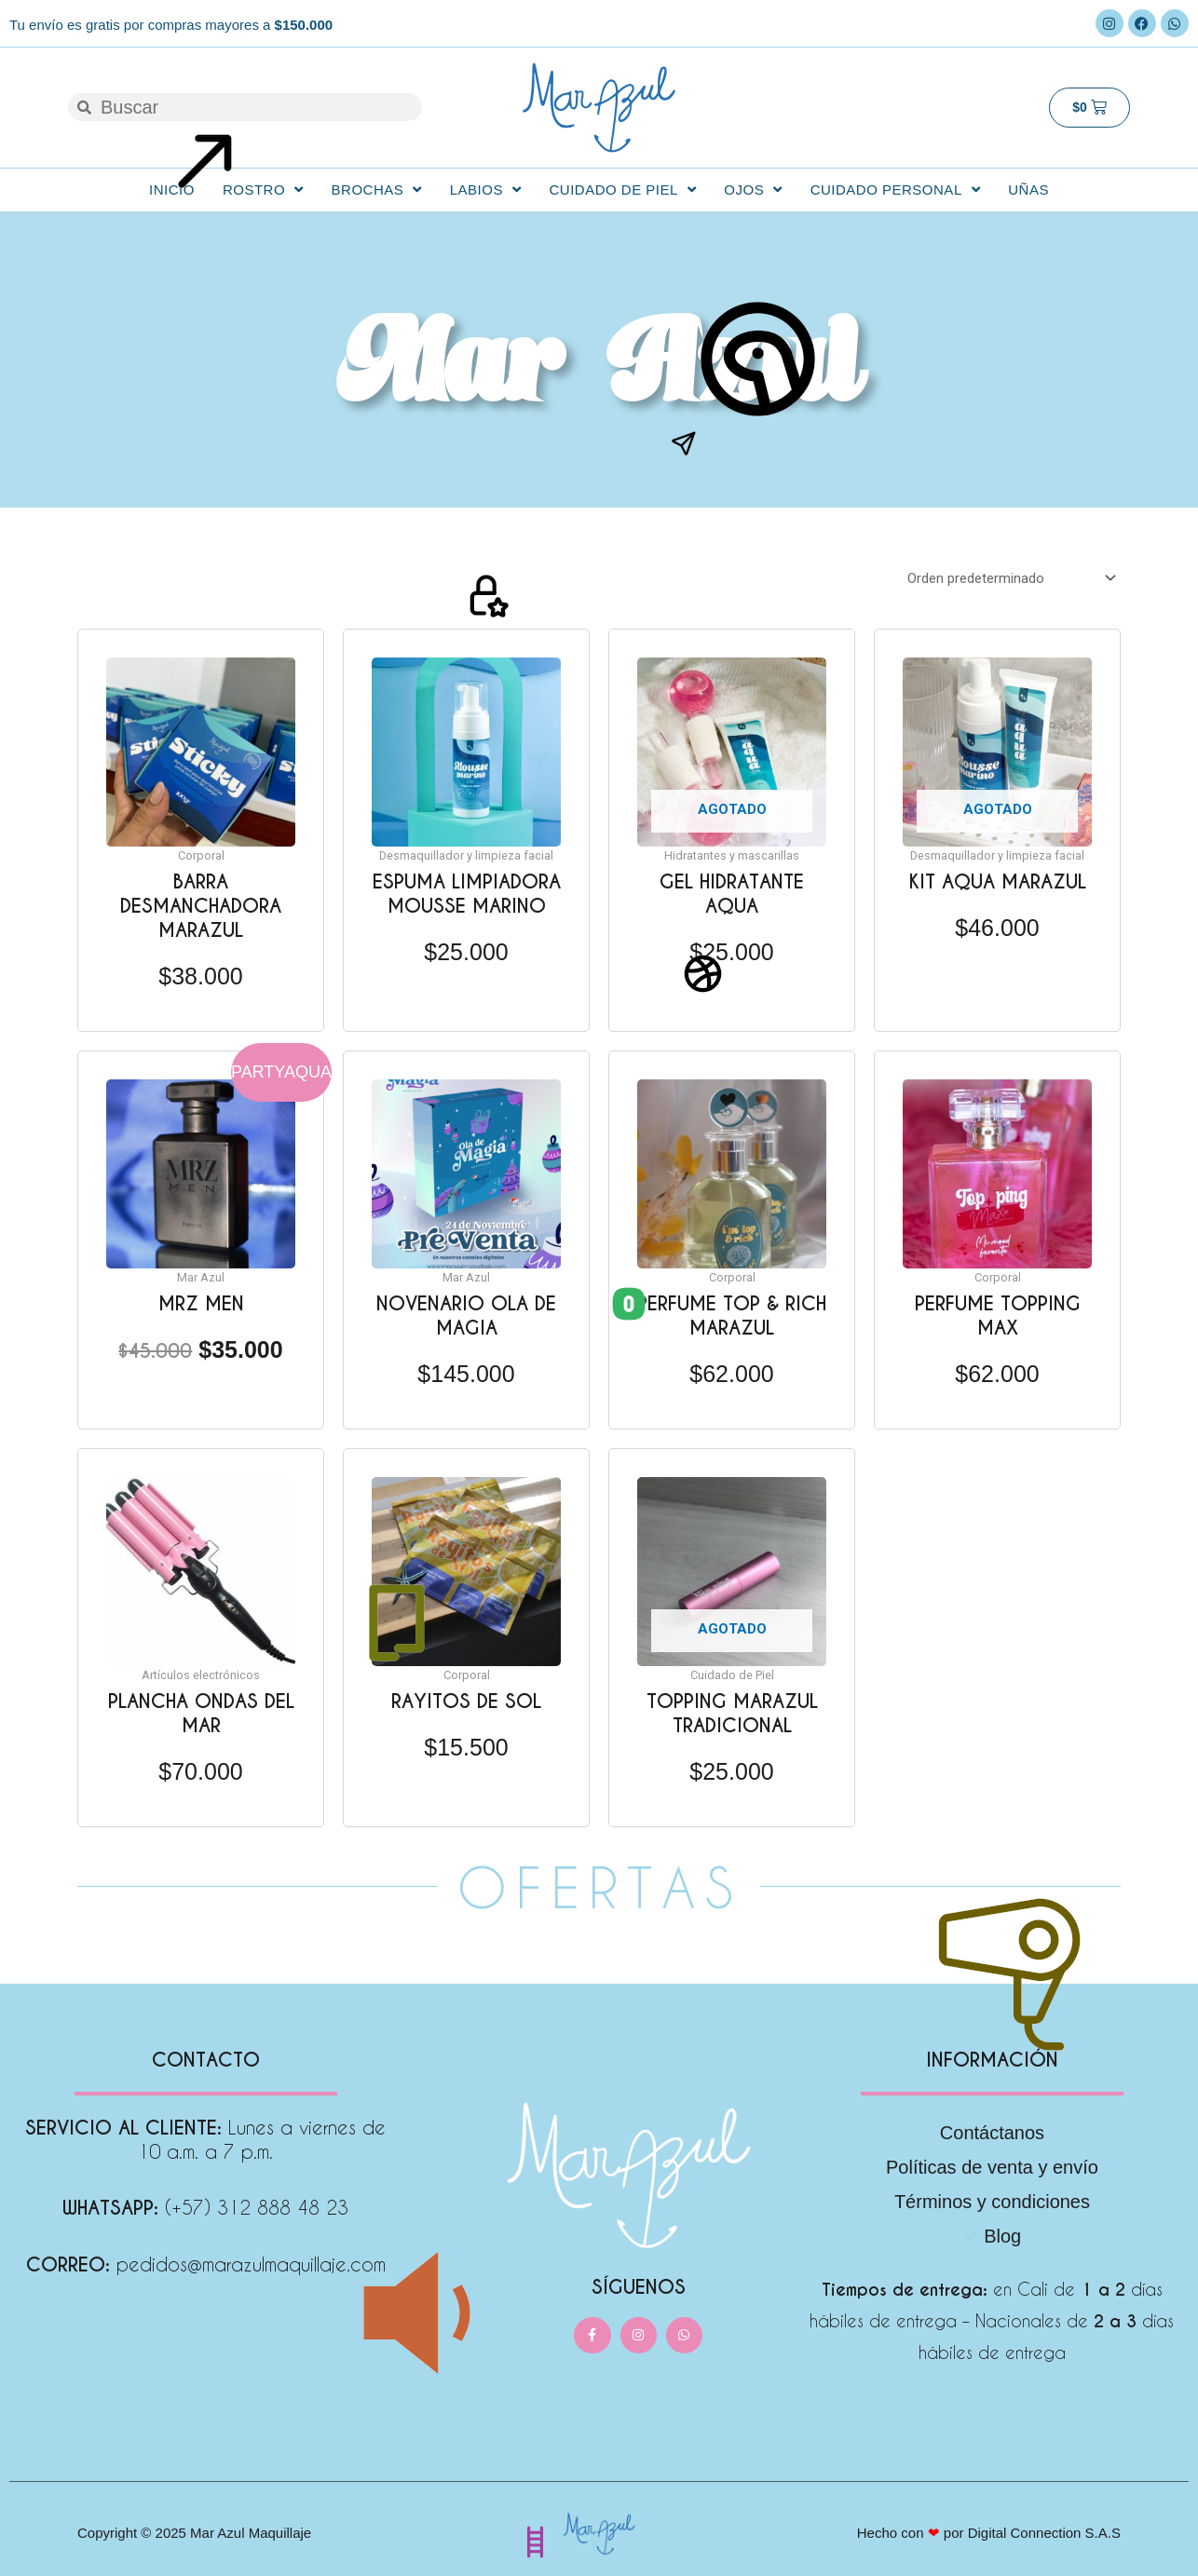 The width and height of the screenshot is (1198, 2576). I want to click on hair styling or salon services, so click(1012, 1966).